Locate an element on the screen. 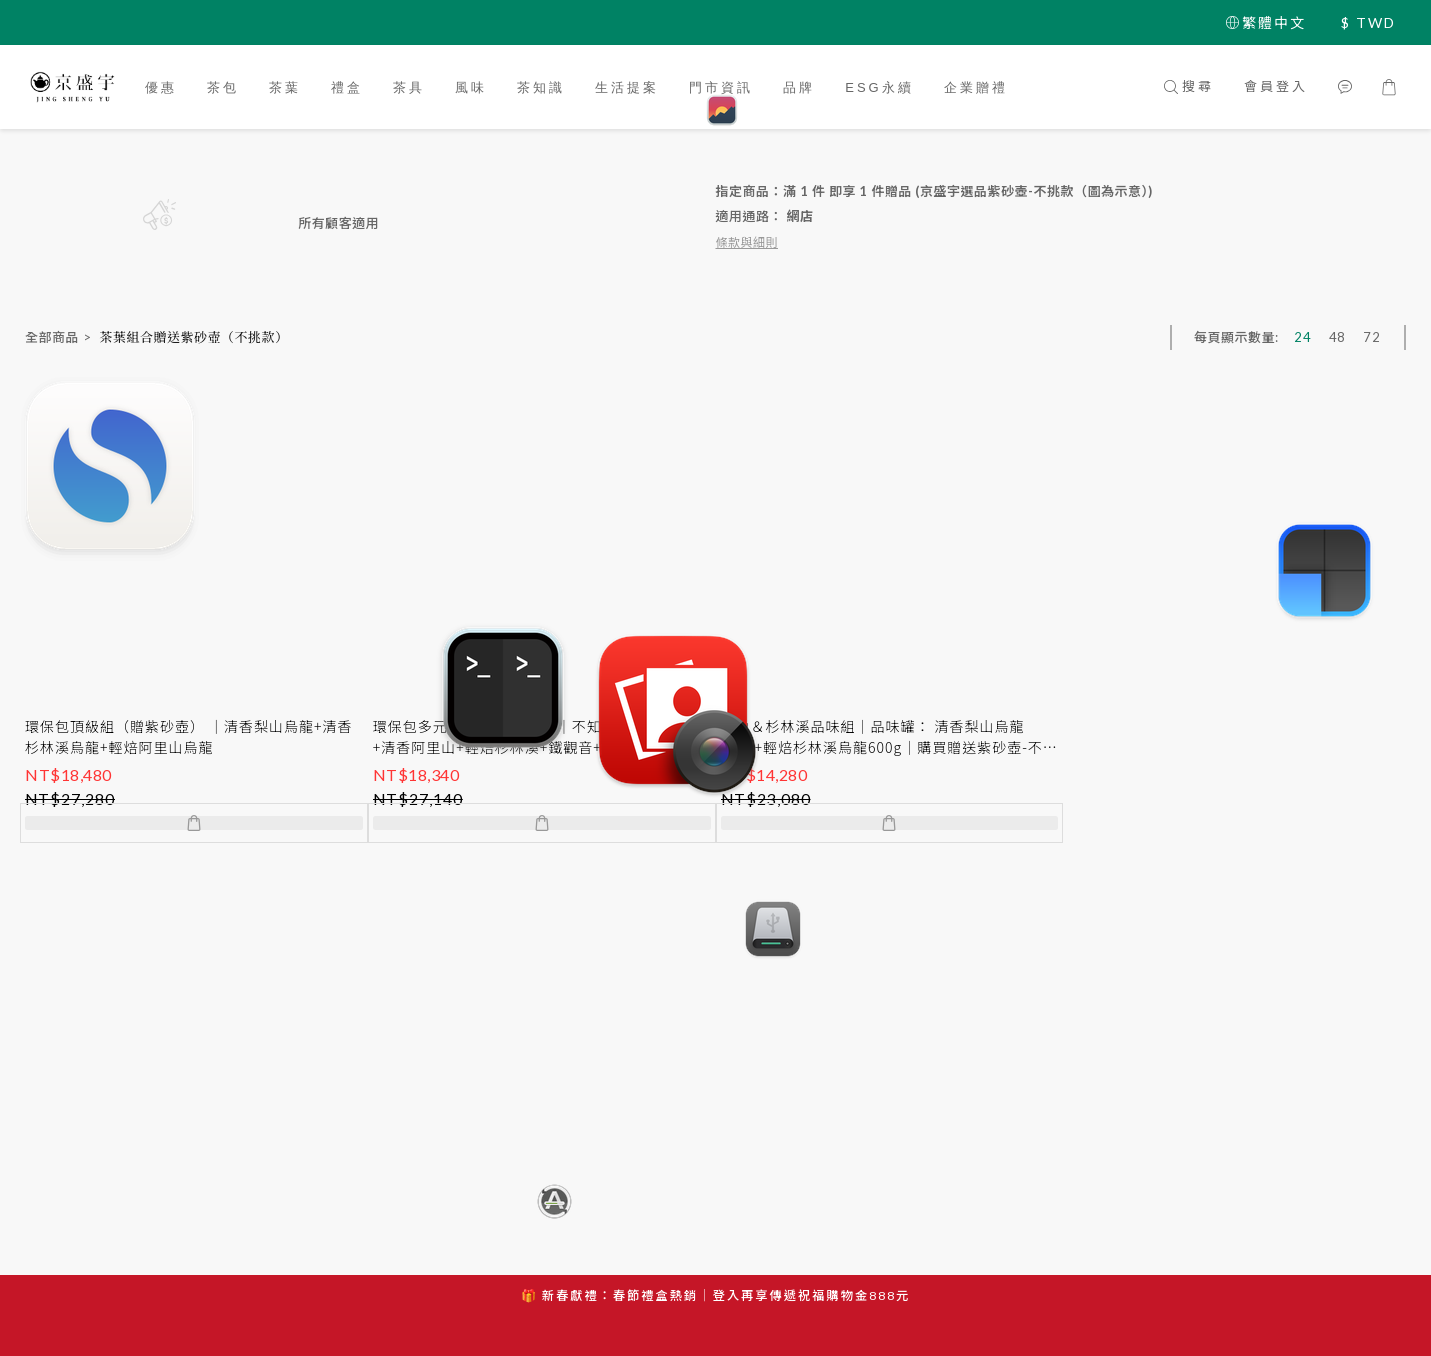 The image size is (1431, 1356). create a bootable USB drive is located at coordinates (773, 929).